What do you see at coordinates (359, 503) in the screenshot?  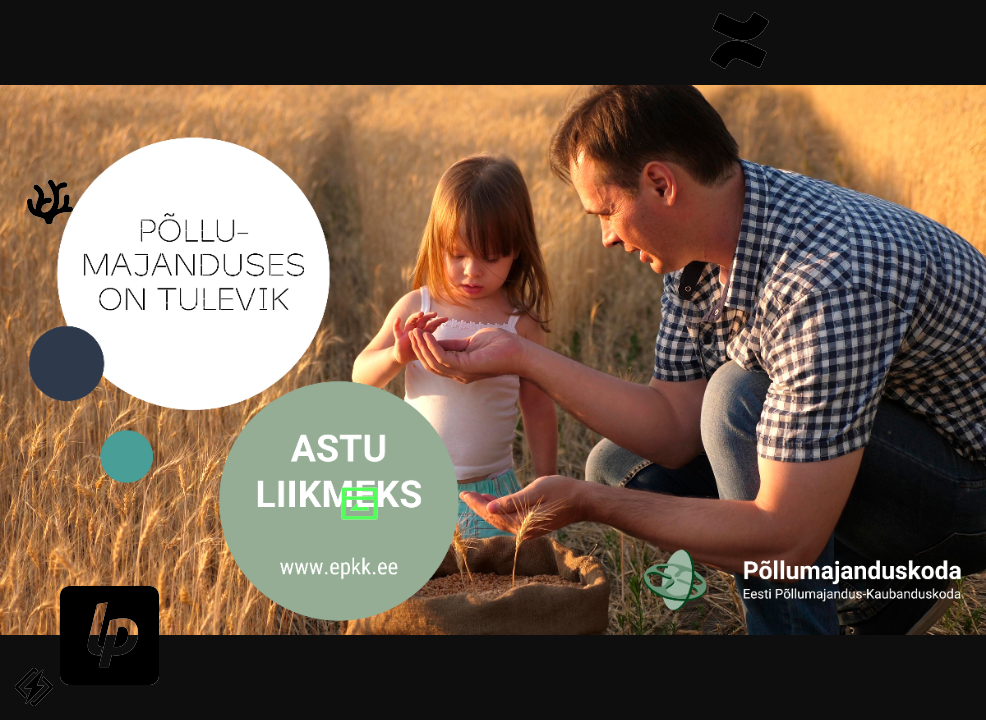 I see `request a refund for a purchase` at bounding box center [359, 503].